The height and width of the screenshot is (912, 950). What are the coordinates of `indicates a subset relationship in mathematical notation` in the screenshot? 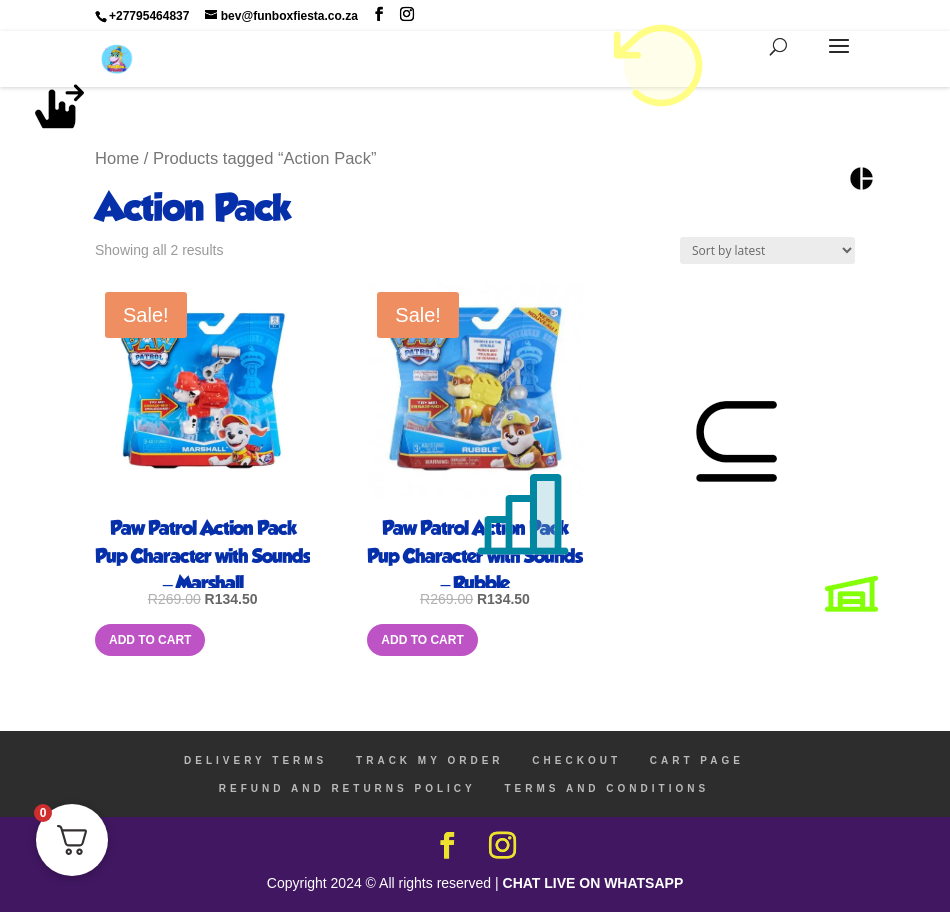 It's located at (738, 439).